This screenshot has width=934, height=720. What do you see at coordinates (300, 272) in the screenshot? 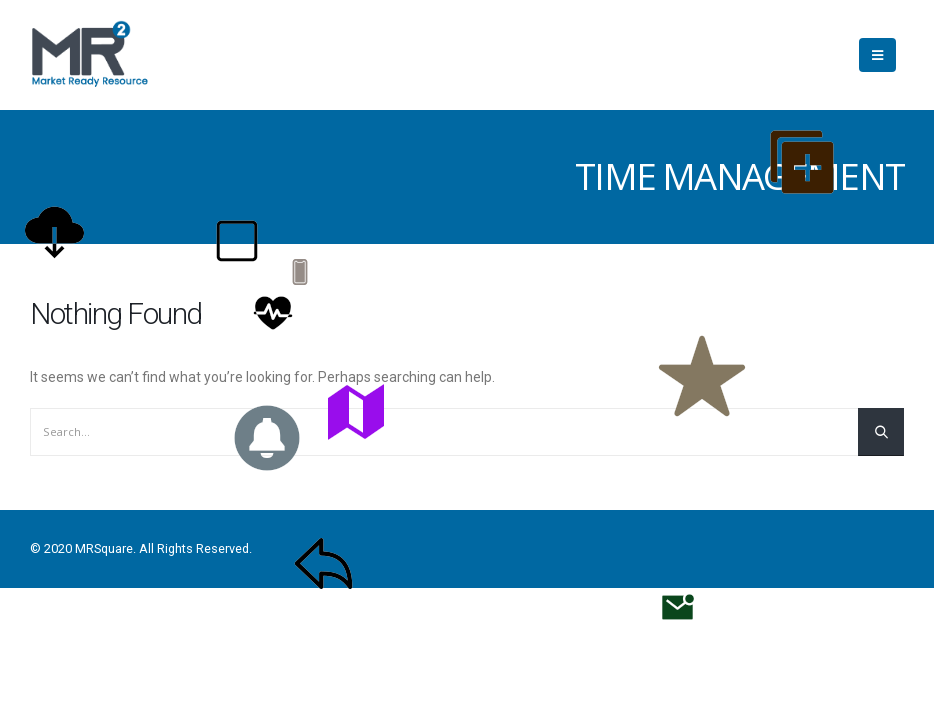
I see `switch to mobile view` at bounding box center [300, 272].